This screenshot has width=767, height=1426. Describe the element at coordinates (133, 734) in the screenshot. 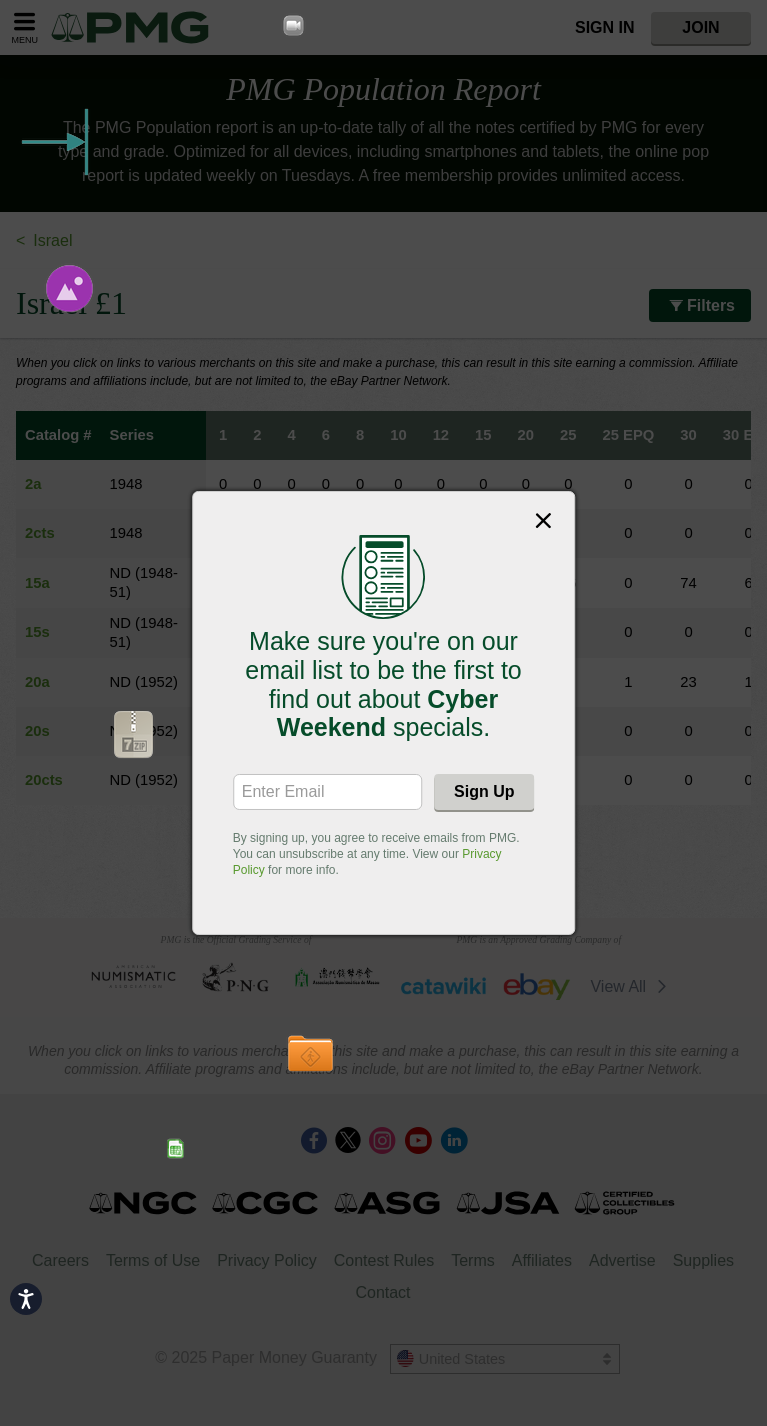

I see `a 7z compressed archive file` at that location.